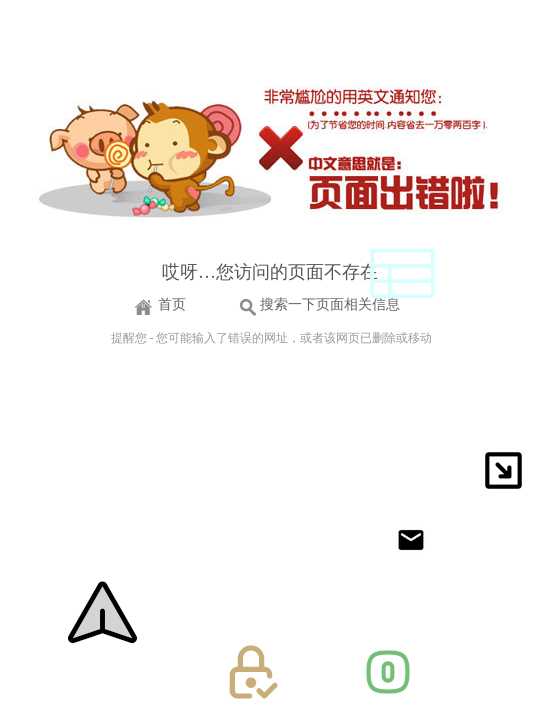 This screenshot has height=720, width=540. I want to click on send a message, so click(102, 613).